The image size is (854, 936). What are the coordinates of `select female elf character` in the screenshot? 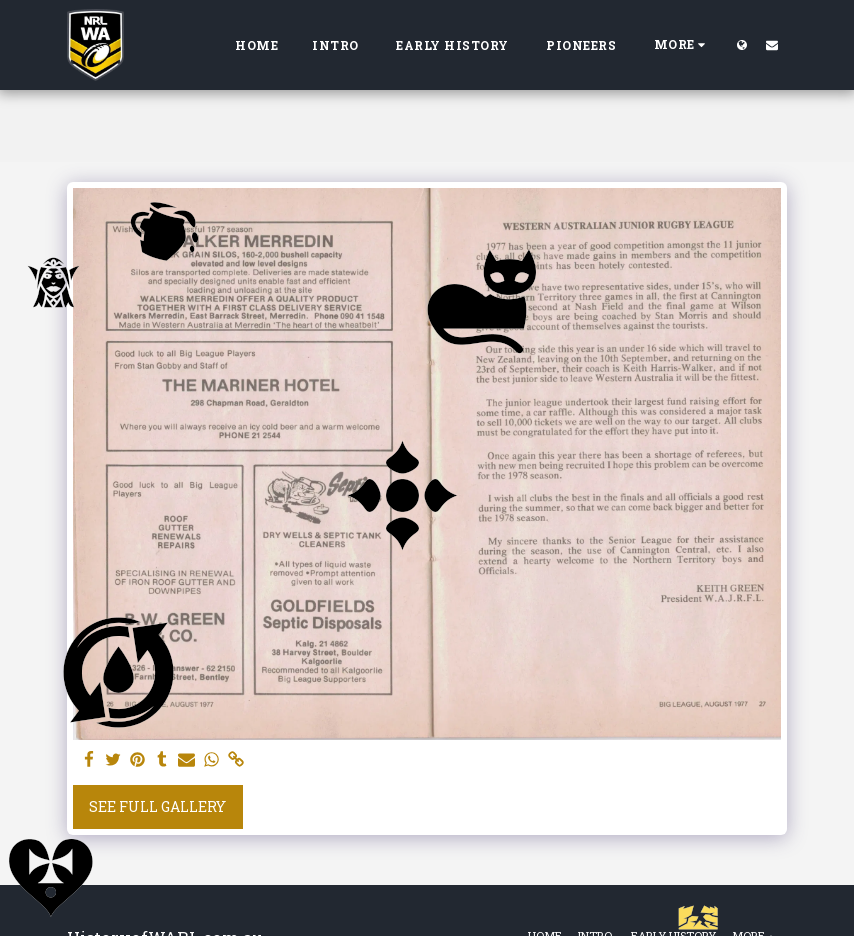 It's located at (53, 282).